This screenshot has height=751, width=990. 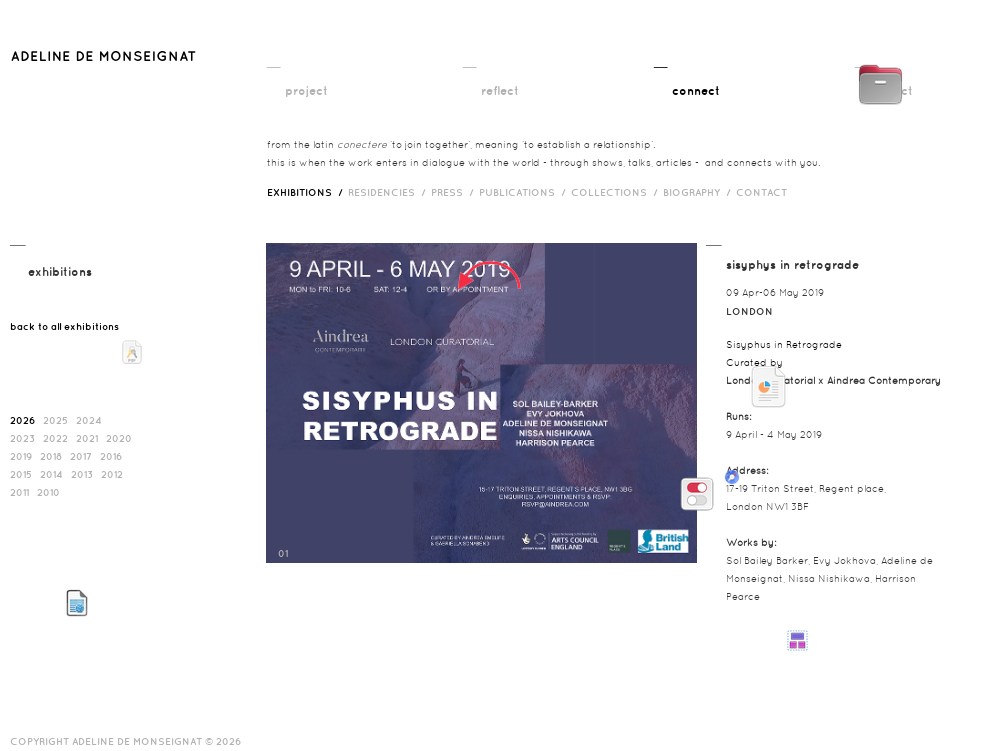 I want to click on a PGP encryption key file, so click(x=132, y=352).